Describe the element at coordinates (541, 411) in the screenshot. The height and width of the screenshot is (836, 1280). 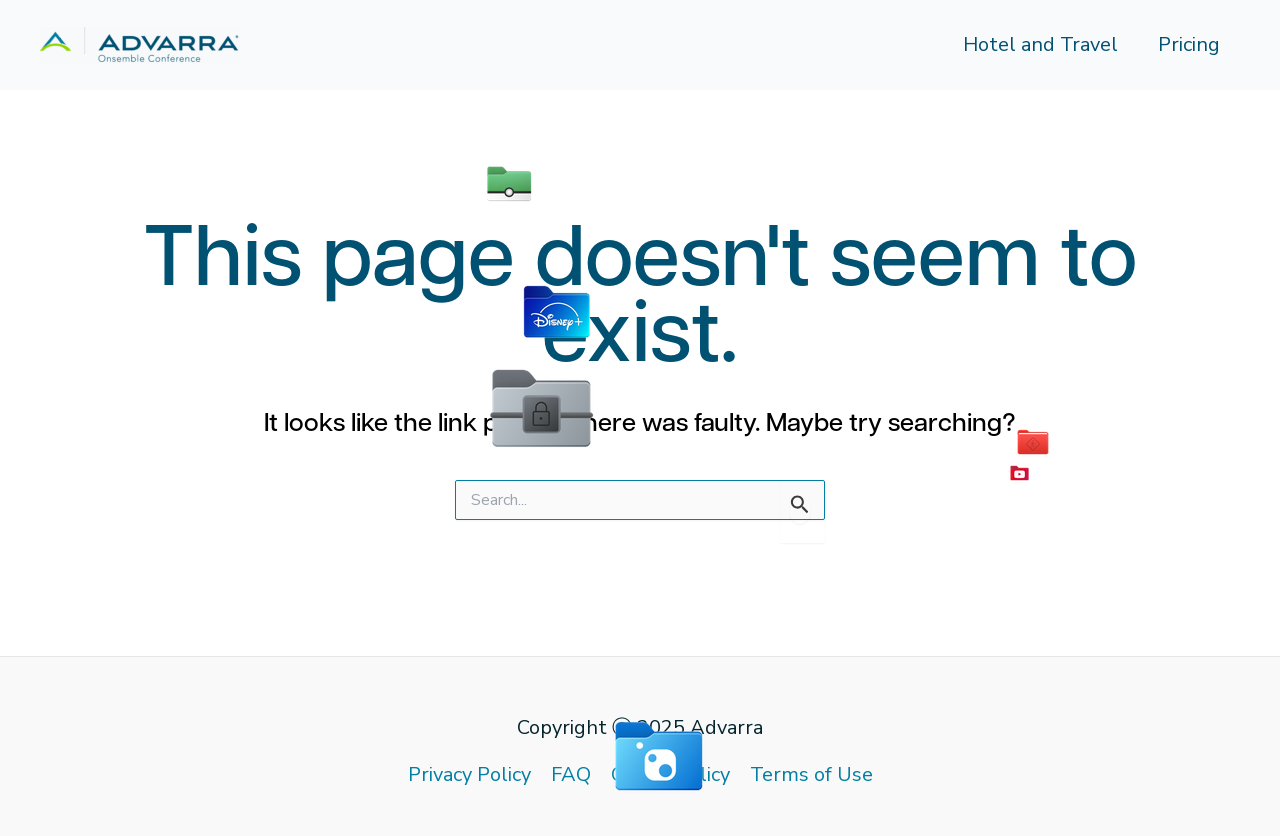
I see `access a password-protected folder` at that location.